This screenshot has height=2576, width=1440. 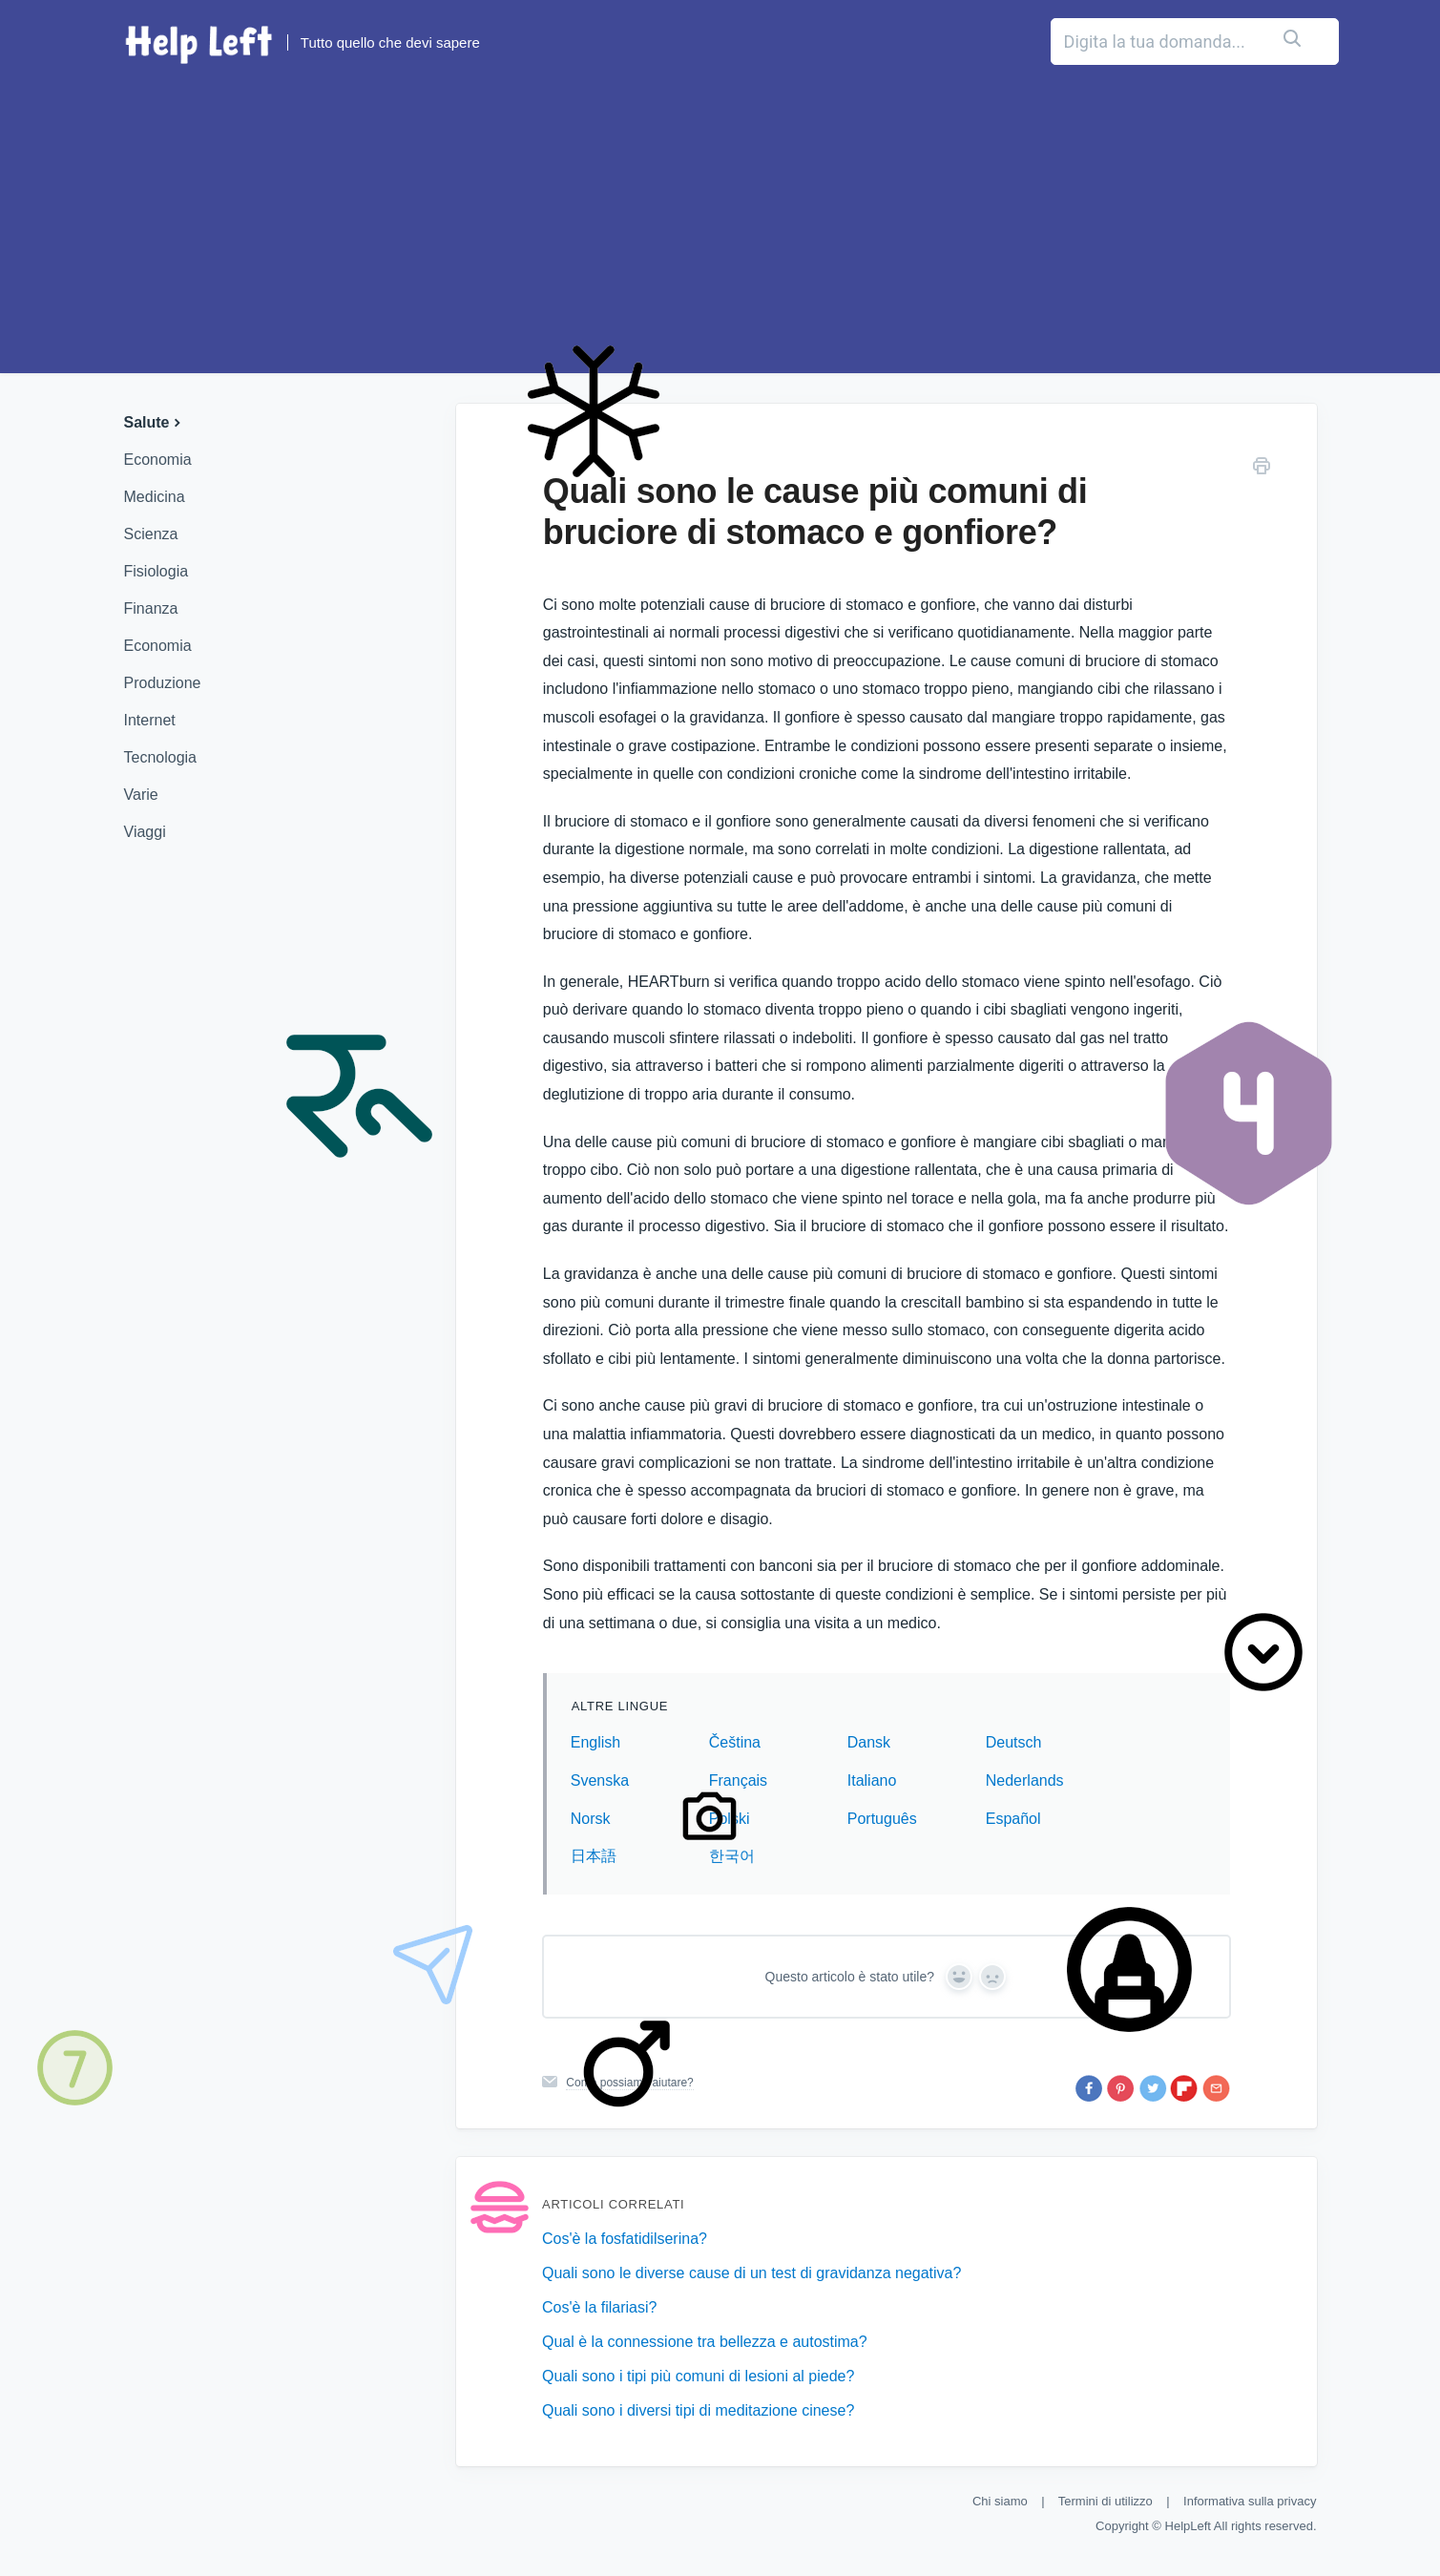 What do you see at coordinates (74, 2067) in the screenshot?
I see `indicates step seven in a numbered process` at bounding box center [74, 2067].